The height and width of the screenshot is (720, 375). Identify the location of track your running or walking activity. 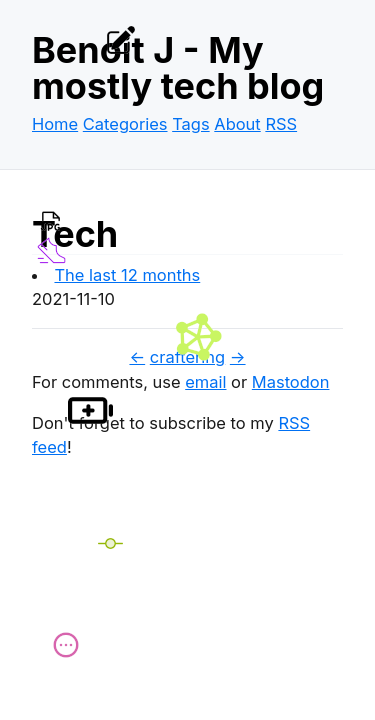
(51, 252).